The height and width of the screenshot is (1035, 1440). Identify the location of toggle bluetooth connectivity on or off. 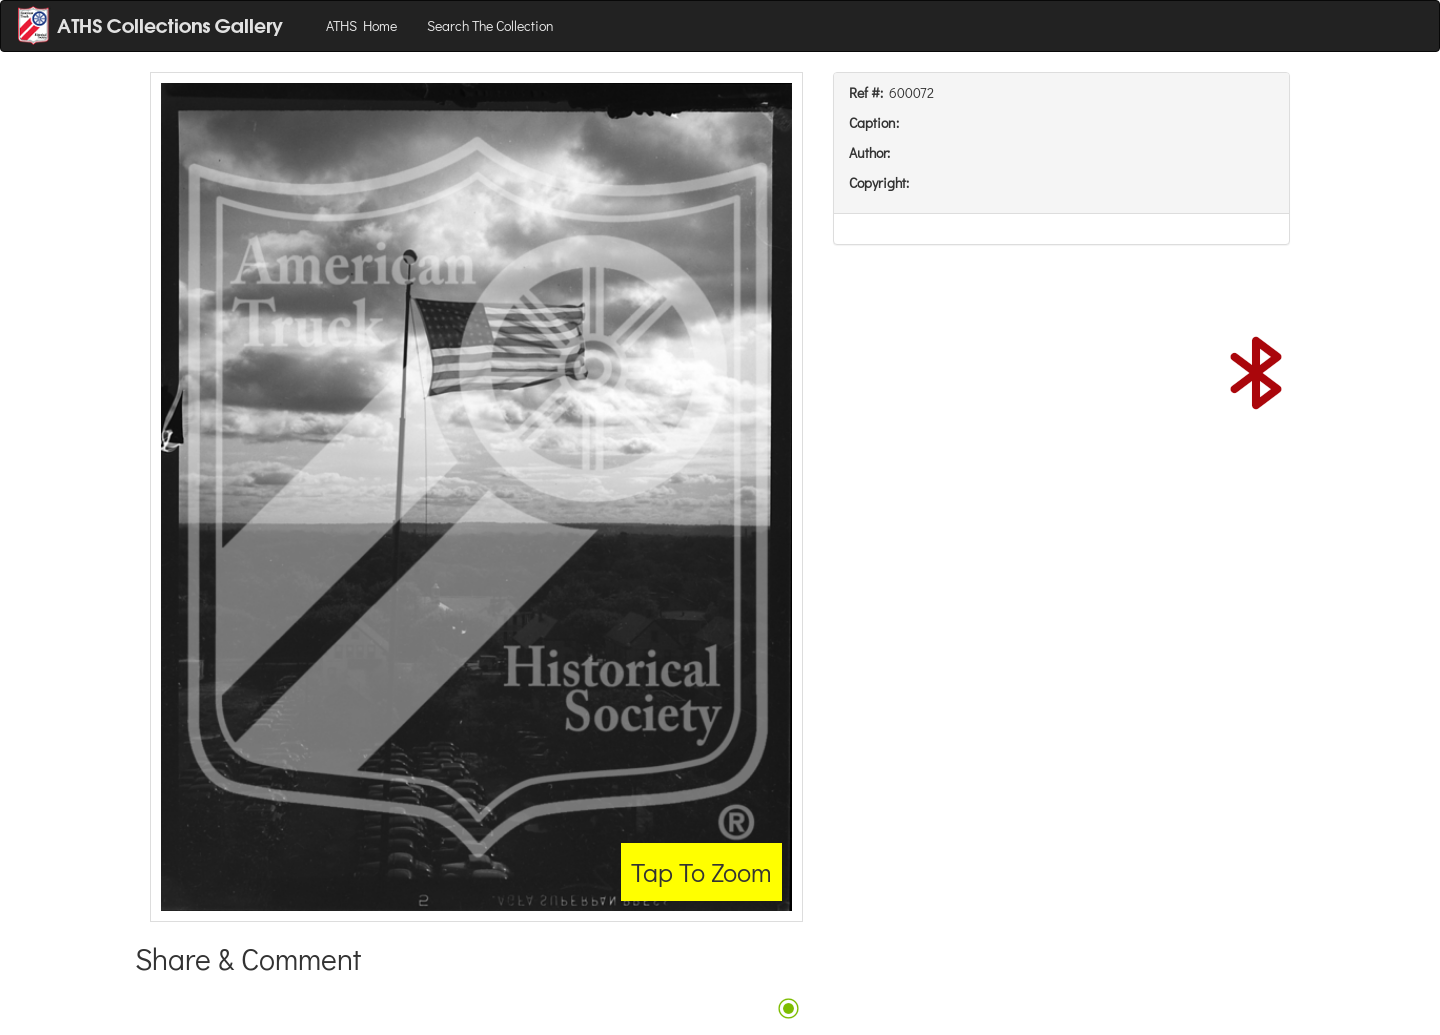
(1256, 373).